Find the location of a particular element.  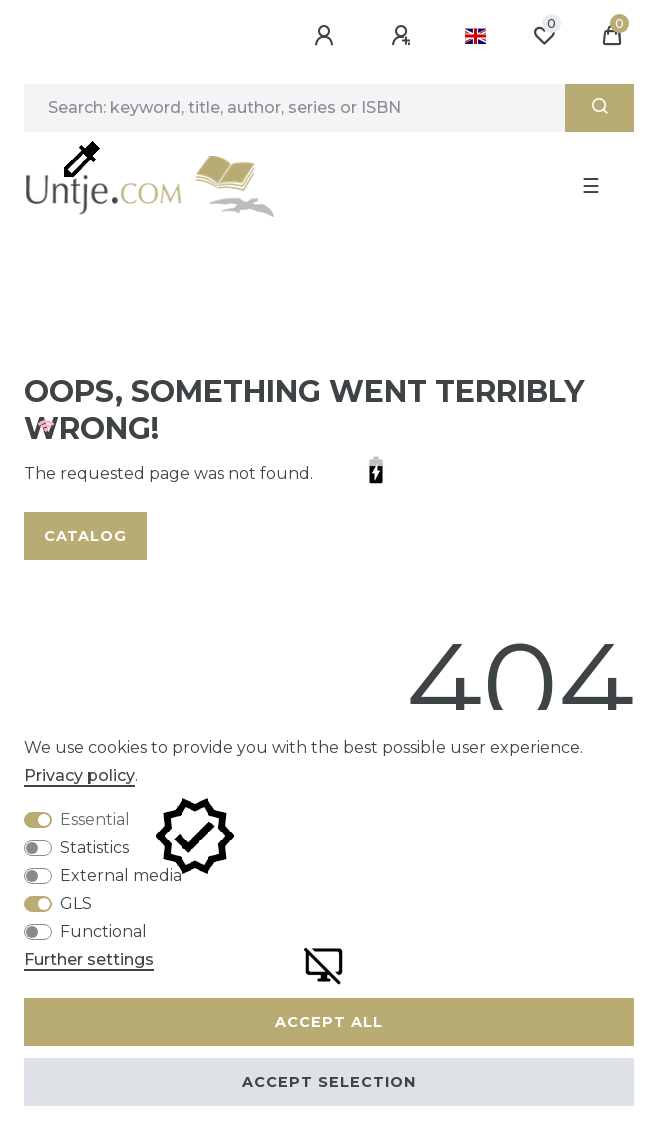

battery charging at 80% is located at coordinates (376, 470).